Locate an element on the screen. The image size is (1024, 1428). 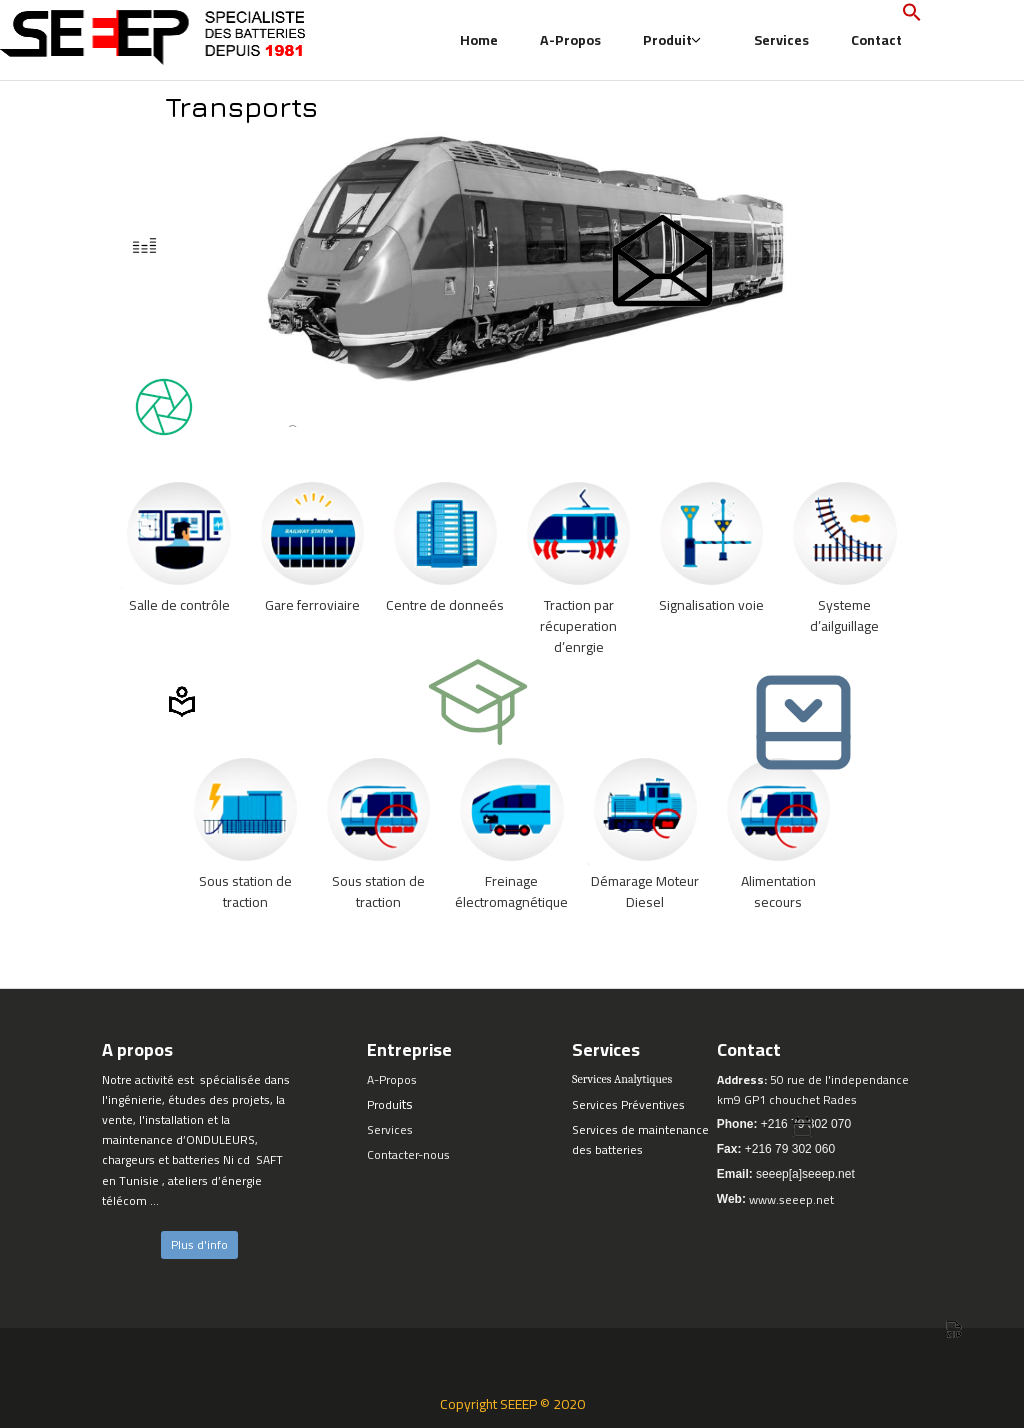
open or extract a zip archive is located at coordinates (954, 1330).